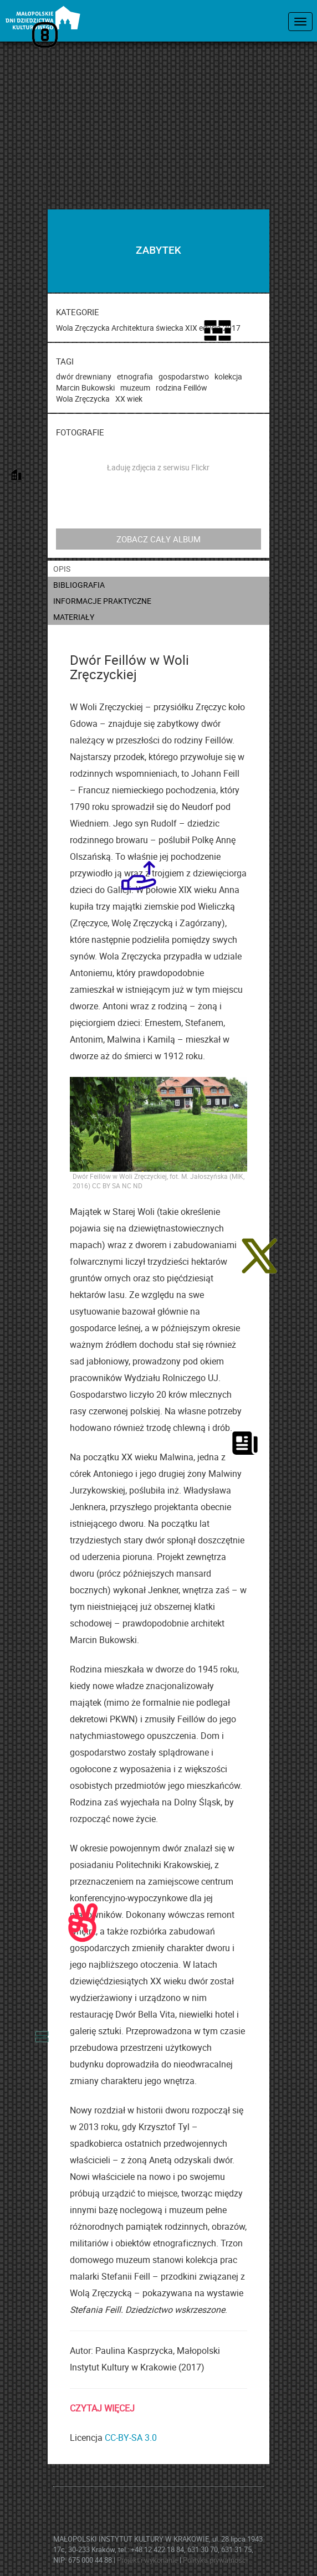 This screenshot has width=317, height=2576. What do you see at coordinates (245, 1443) in the screenshot?
I see `view news articles or updates` at bounding box center [245, 1443].